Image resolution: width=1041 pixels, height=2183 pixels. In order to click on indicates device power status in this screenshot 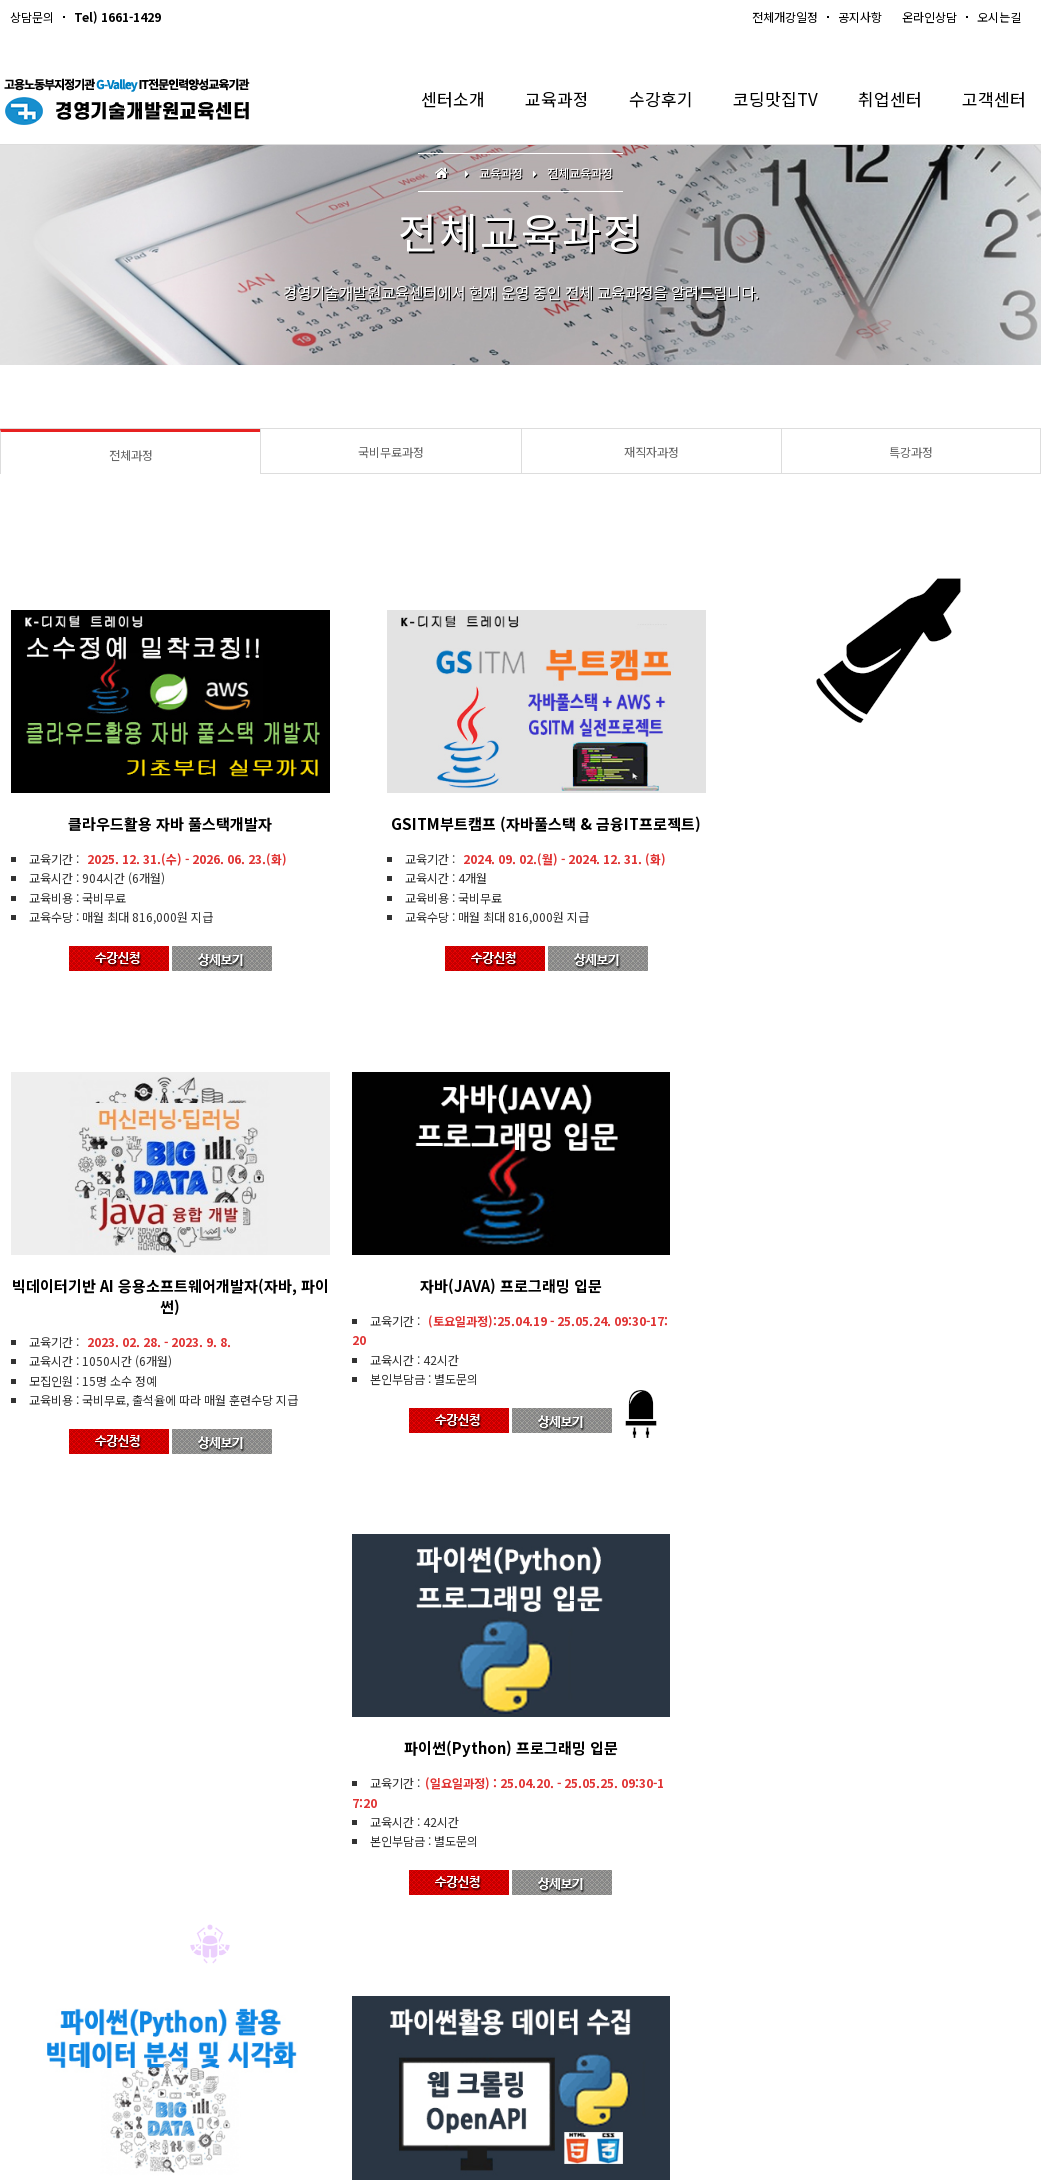, I will do `click(641, 1414)`.